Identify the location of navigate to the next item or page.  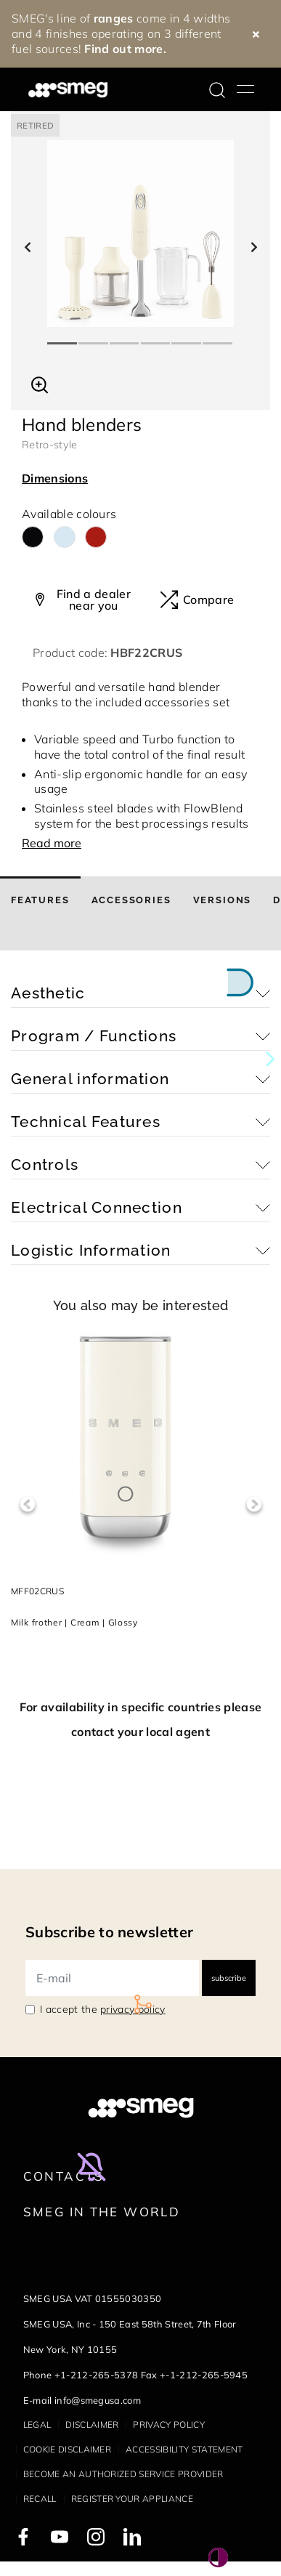
(269, 1059).